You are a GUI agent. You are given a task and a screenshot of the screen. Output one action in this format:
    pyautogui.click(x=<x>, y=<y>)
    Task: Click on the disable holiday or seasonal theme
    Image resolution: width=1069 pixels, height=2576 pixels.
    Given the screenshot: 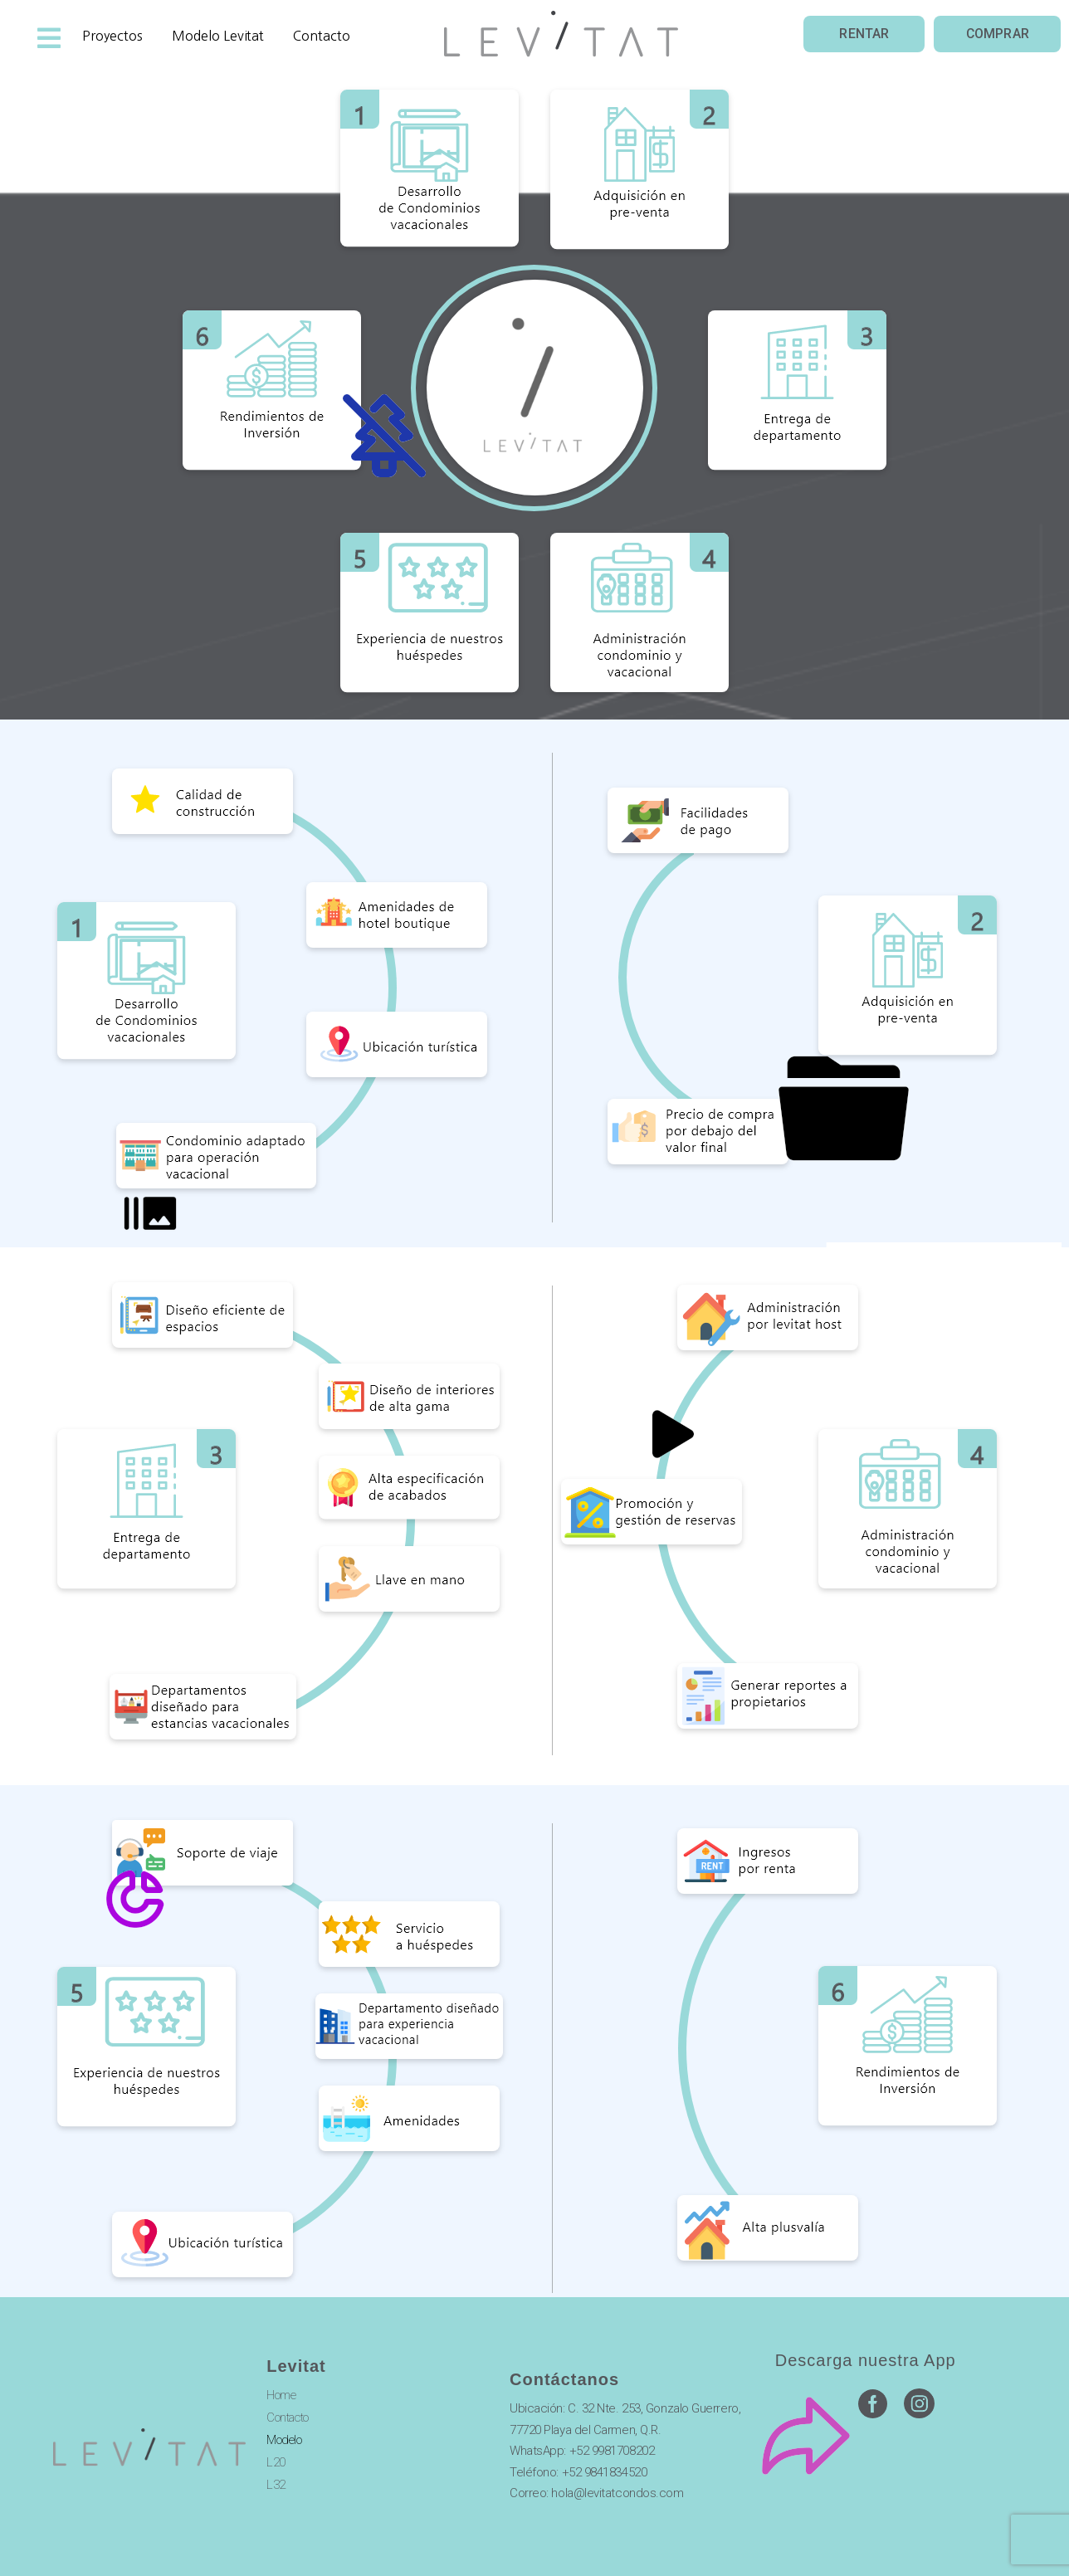 What is the action you would take?
    pyautogui.click(x=384, y=436)
    